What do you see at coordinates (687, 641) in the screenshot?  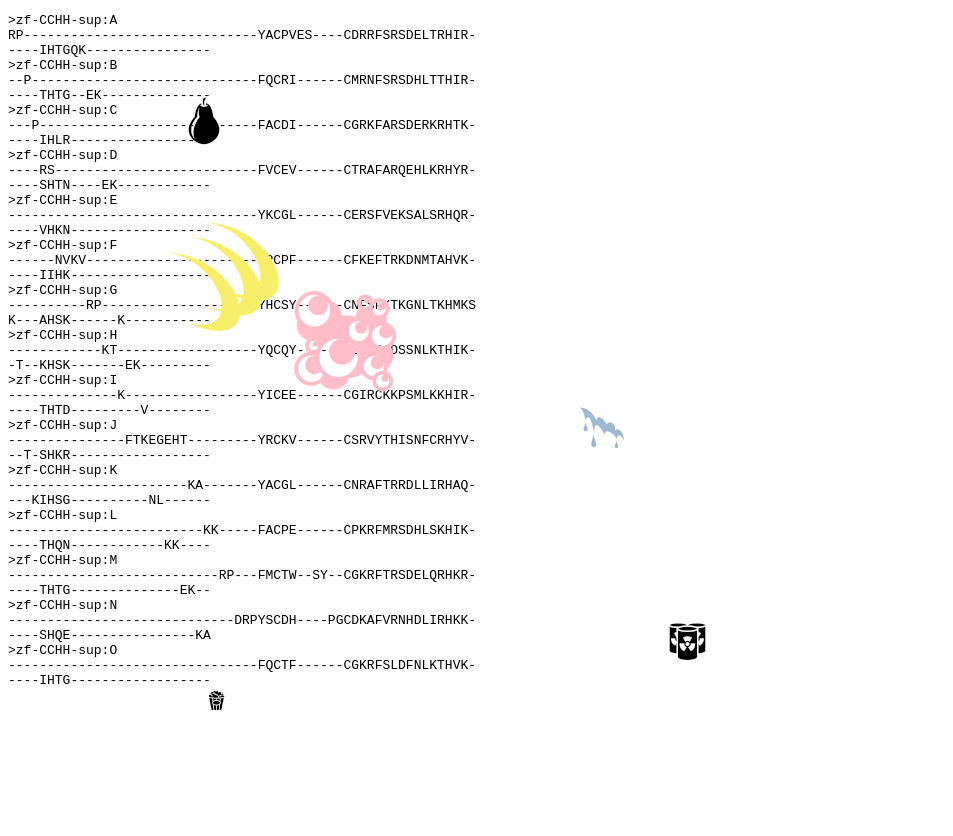 I see `indicates hazardous or radioactive materials in a game context` at bounding box center [687, 641].